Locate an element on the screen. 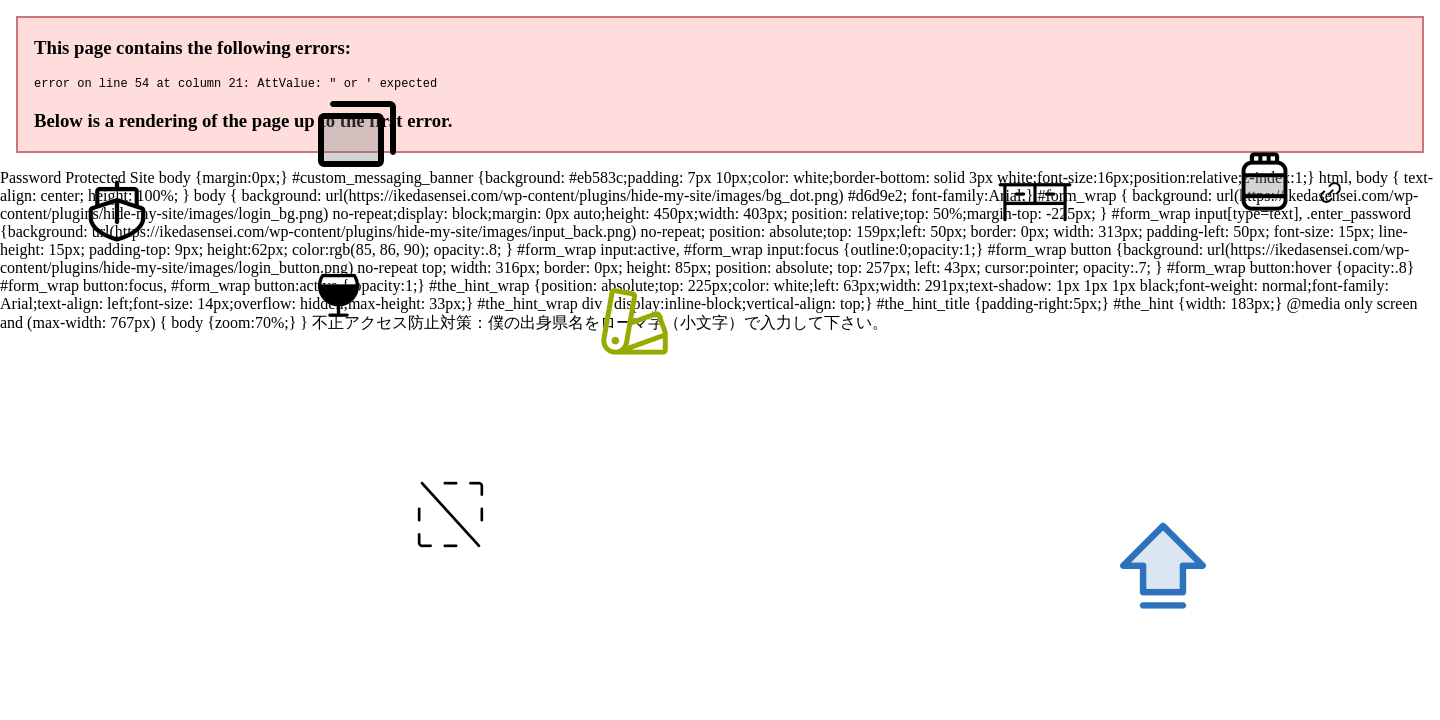  deselect or clear current selection is located at coordinates (450, 514).